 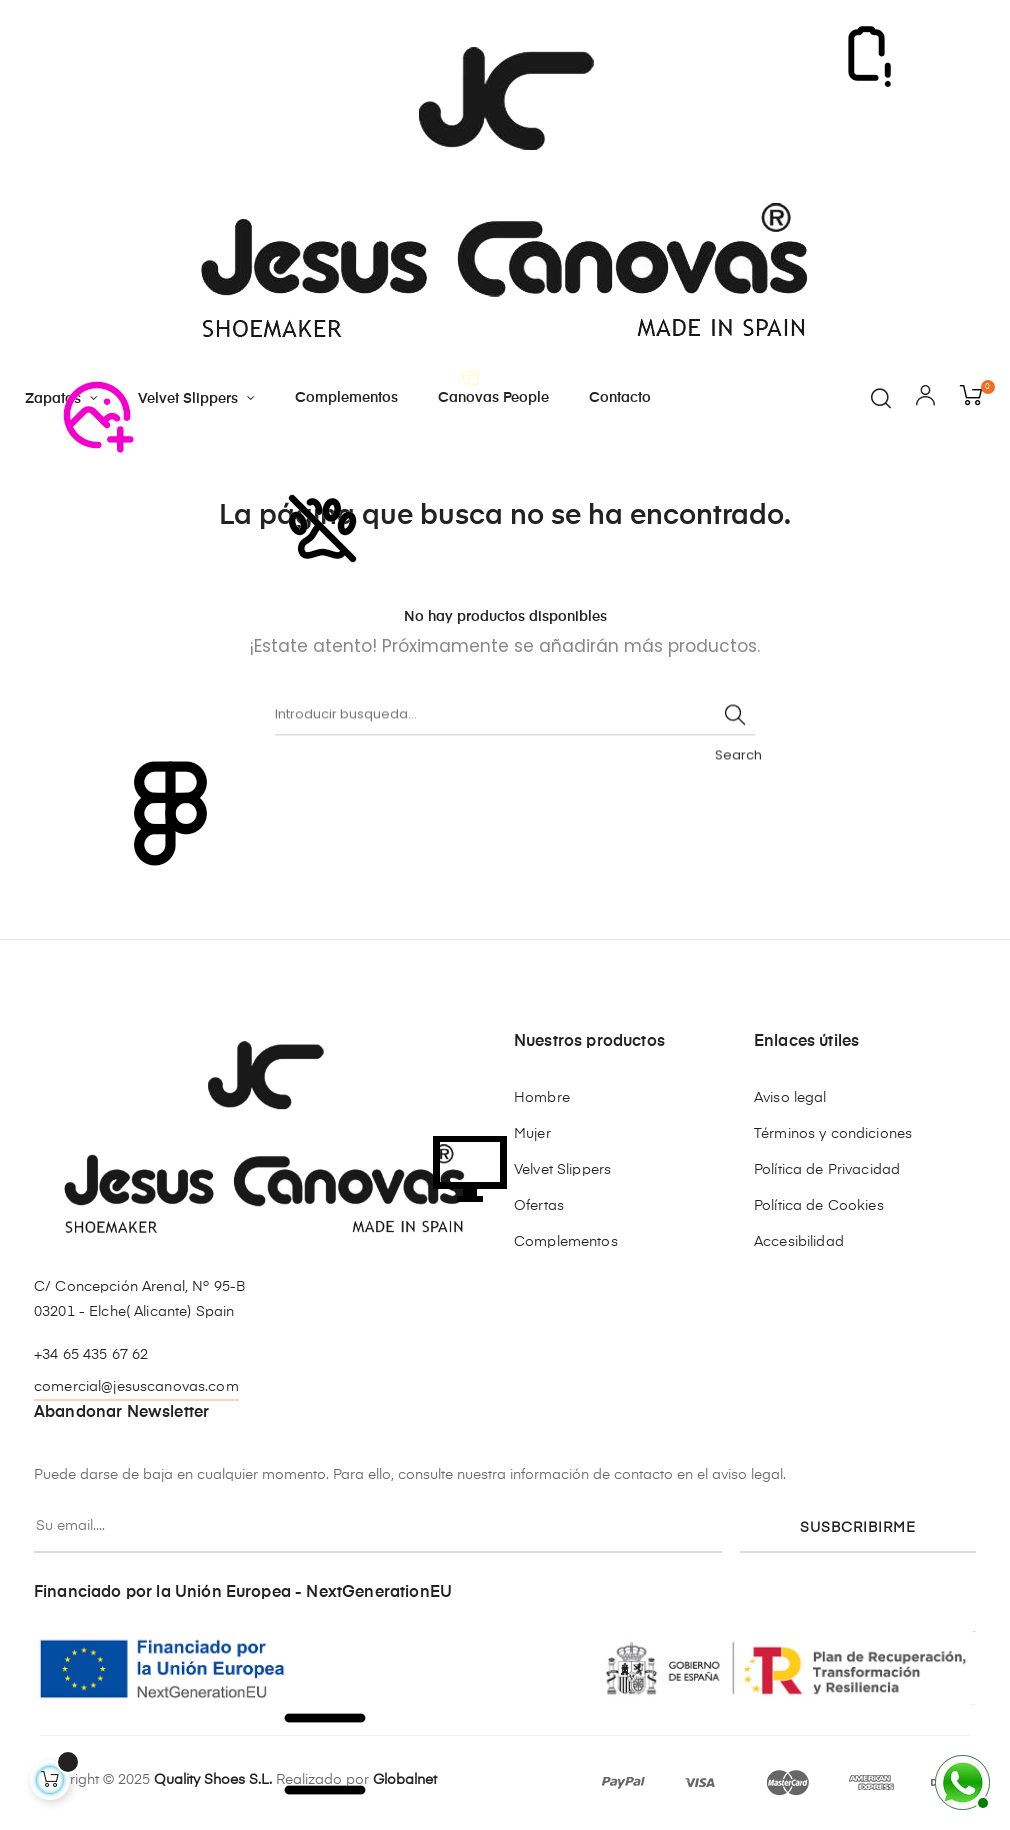 I want to click on disable pet-friendly filter, so click(x=322, y=528).